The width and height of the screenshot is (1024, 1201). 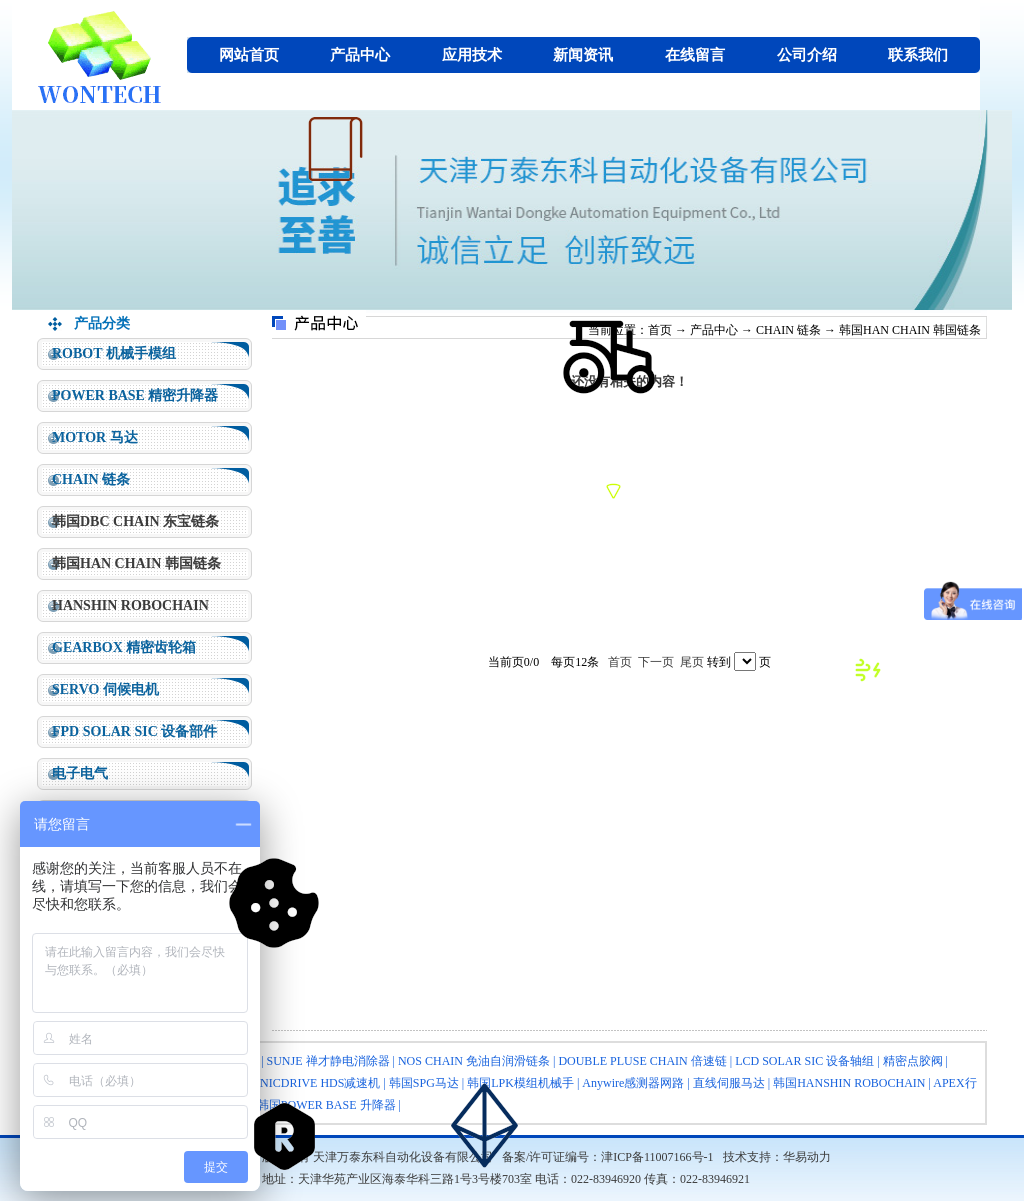 What do you see at coordinates (274, 903) in the screenshot?
I see `manage cookie consent preferences` at bounding box center [274, 903].